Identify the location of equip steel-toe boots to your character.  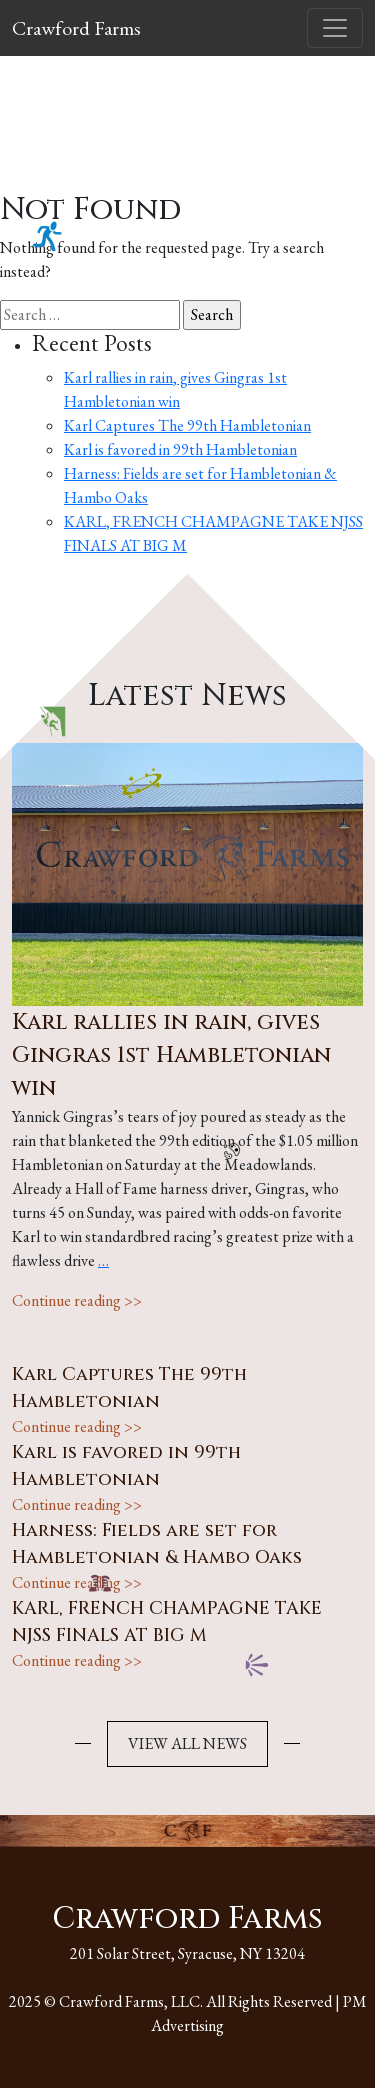
(100, 1583).